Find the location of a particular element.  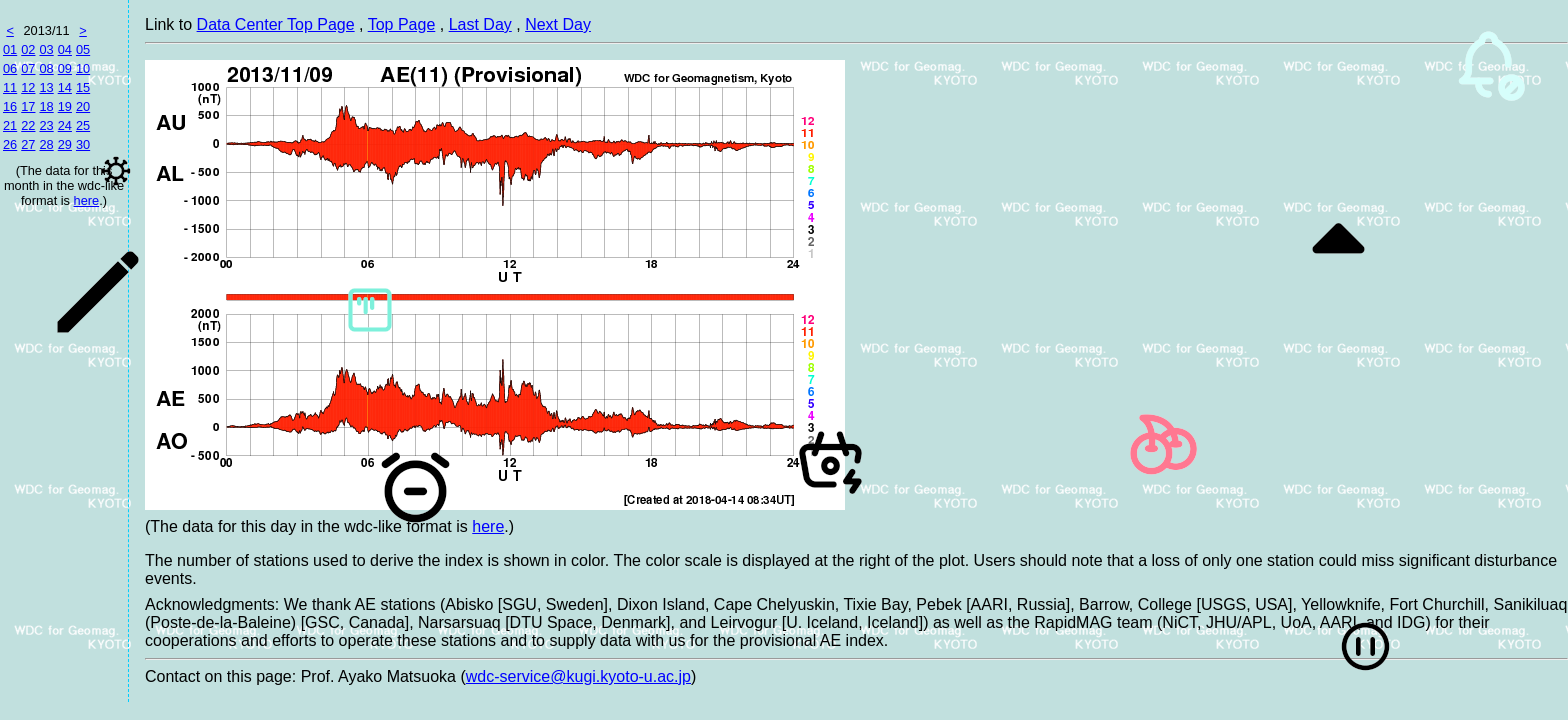

align content to top-left corner is located at coordinates (370, 310).